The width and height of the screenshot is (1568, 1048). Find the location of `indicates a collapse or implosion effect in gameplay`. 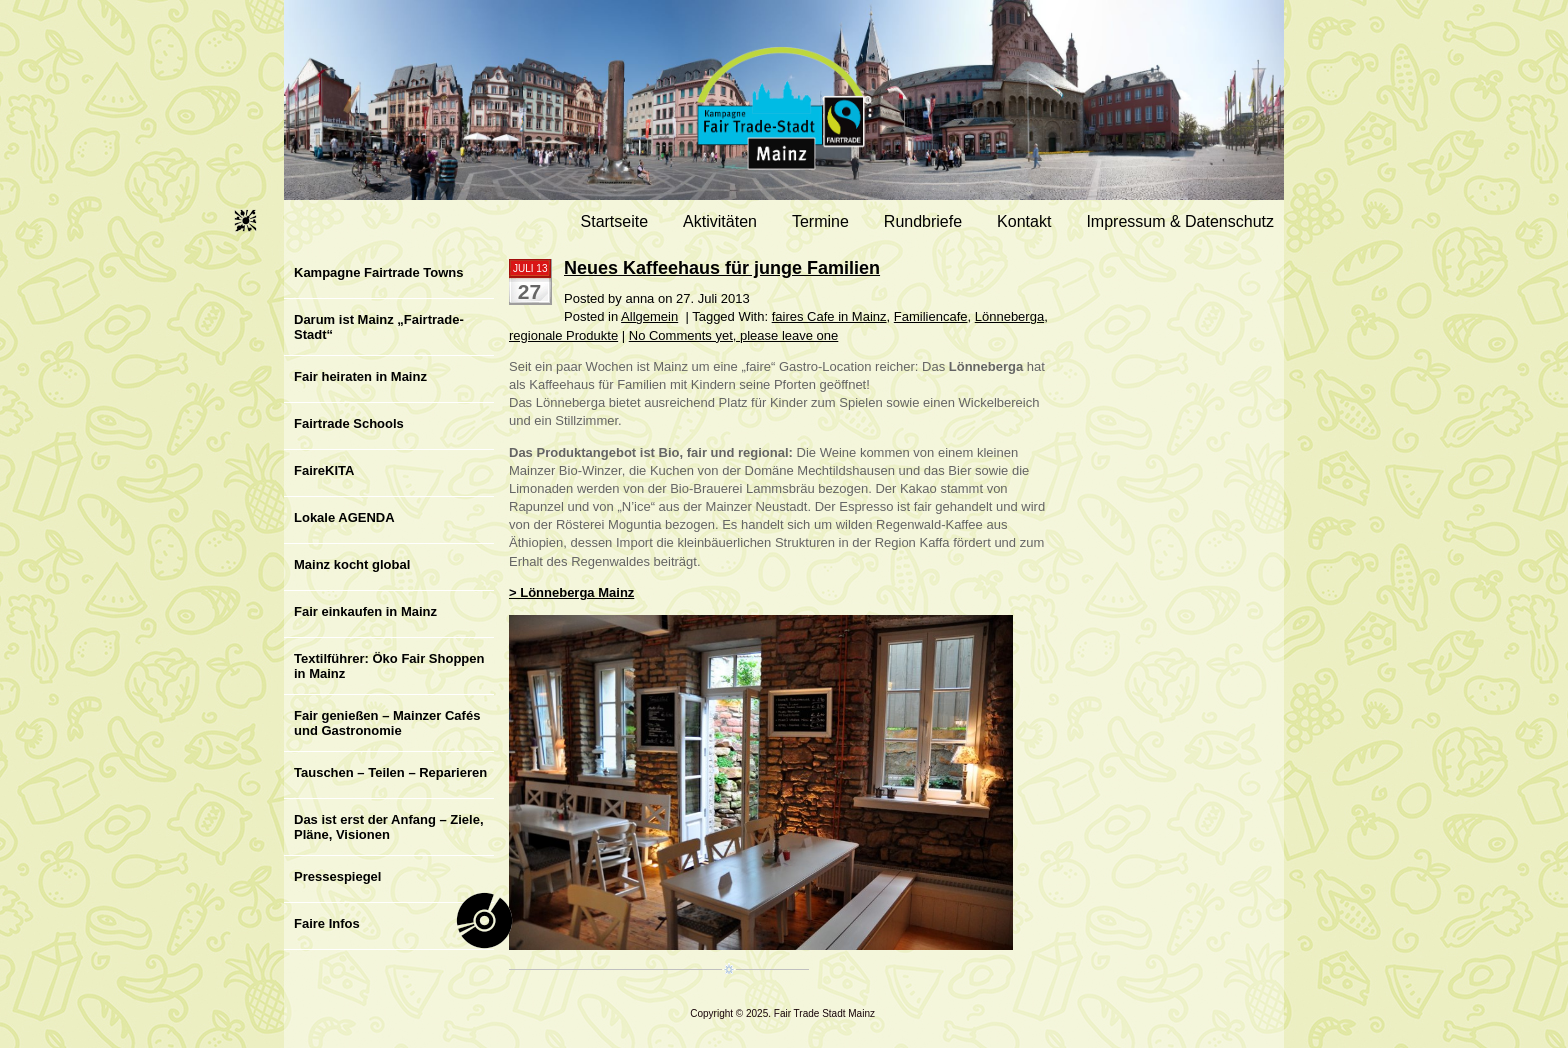

indicates a collapse or implosion effect in gameplay is located at coordinates (245, 220).